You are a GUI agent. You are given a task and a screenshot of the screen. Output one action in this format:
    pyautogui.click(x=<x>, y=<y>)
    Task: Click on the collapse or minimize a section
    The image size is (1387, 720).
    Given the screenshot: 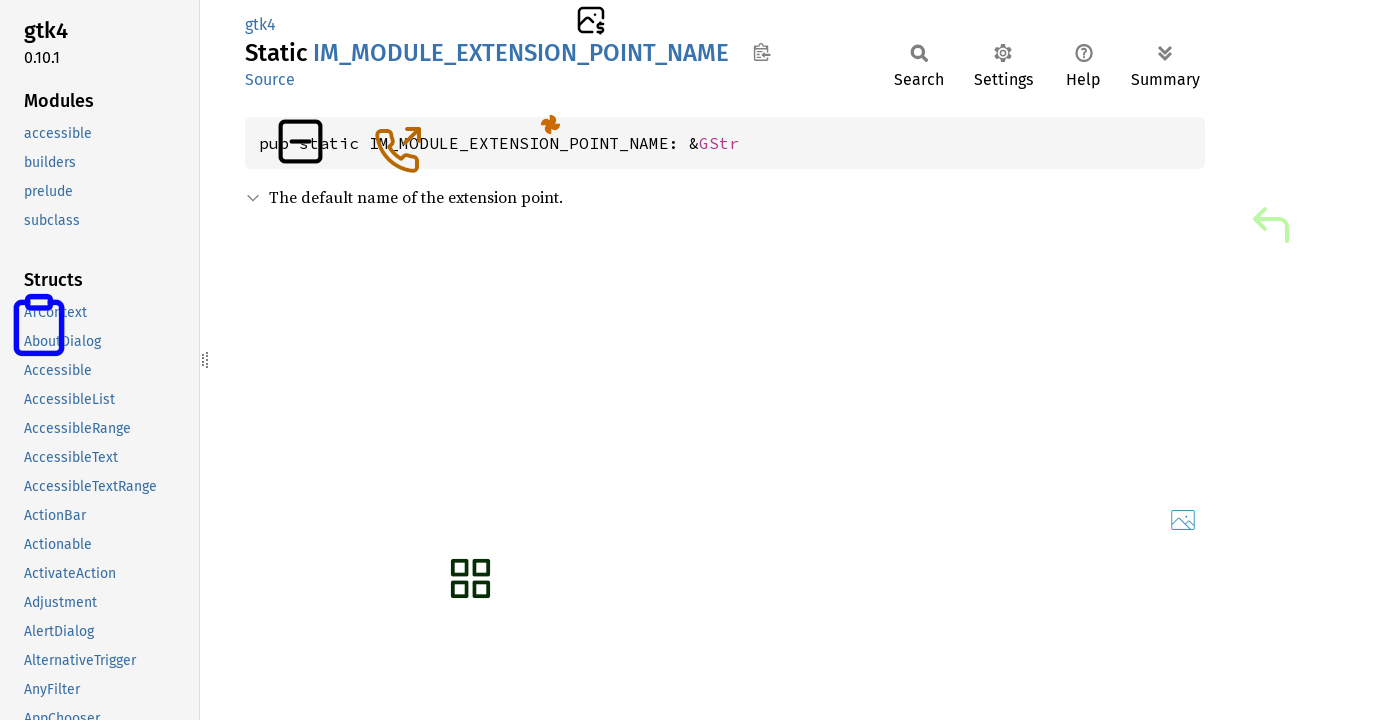 What is the action you would take?
    pyautogui.click(x=300, y=141)
    